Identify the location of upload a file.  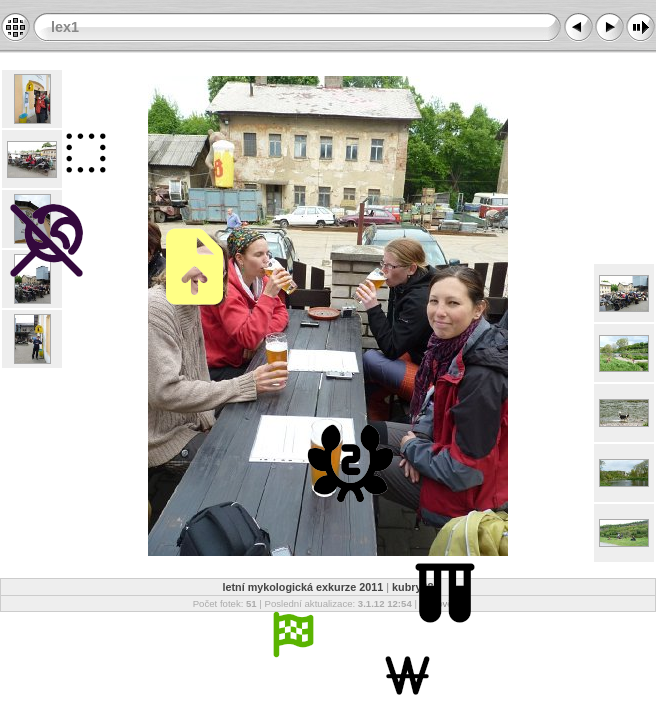
(194, 266).